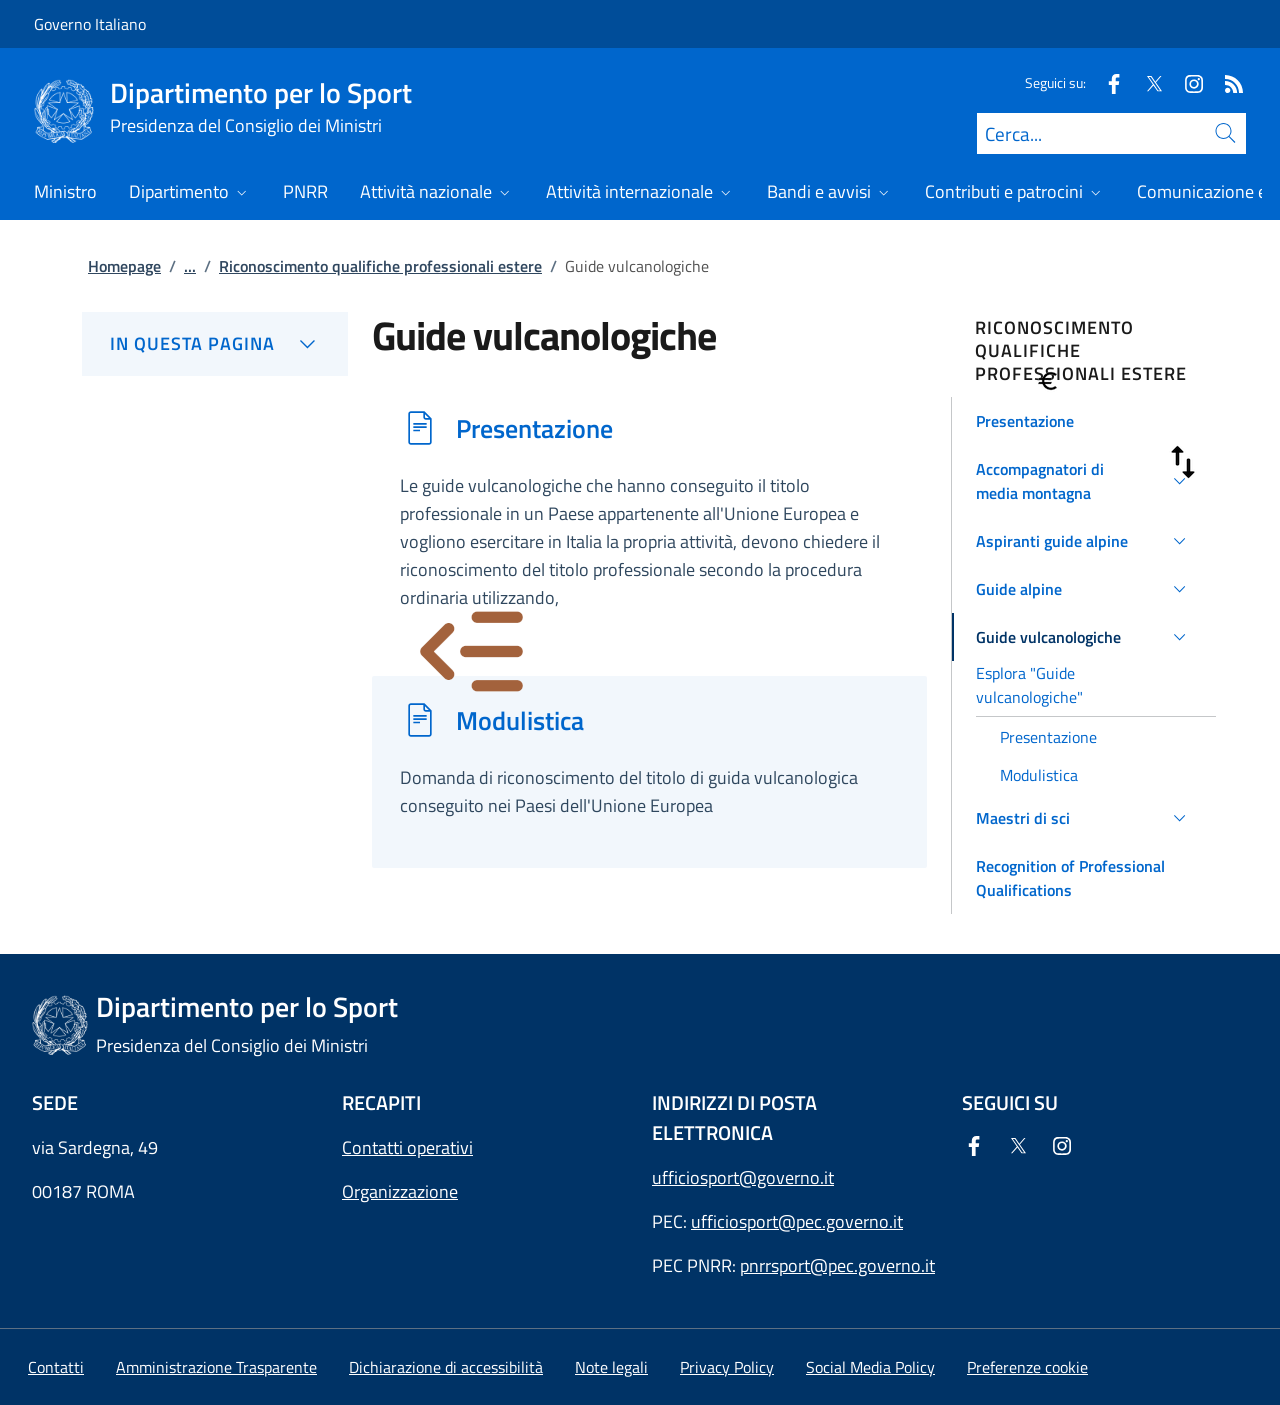 Image resolution: width=1280 pixels, height=1405 pixels. I want to click on import or export data, so click(1183, 462).